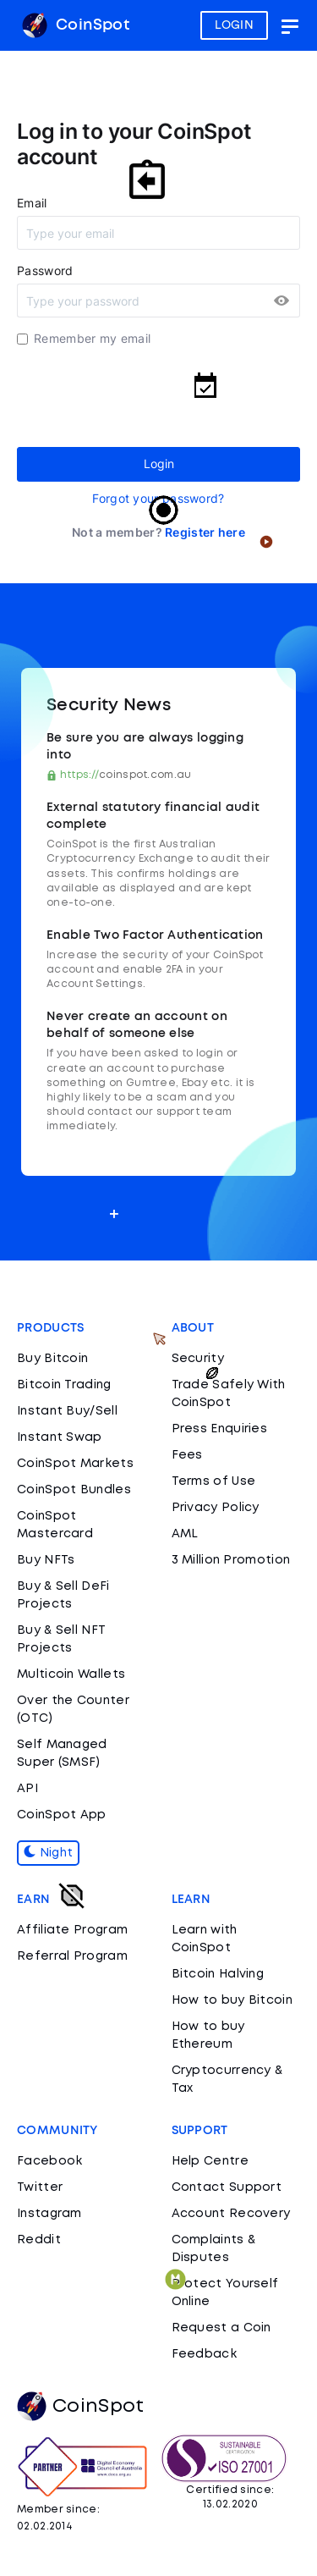 The height and width of the screenshot is (2576, 317). What do you see at coordinates (205, 387) in the screenshot?
I see `event confirmed or available` at bounding box center [205, 387].